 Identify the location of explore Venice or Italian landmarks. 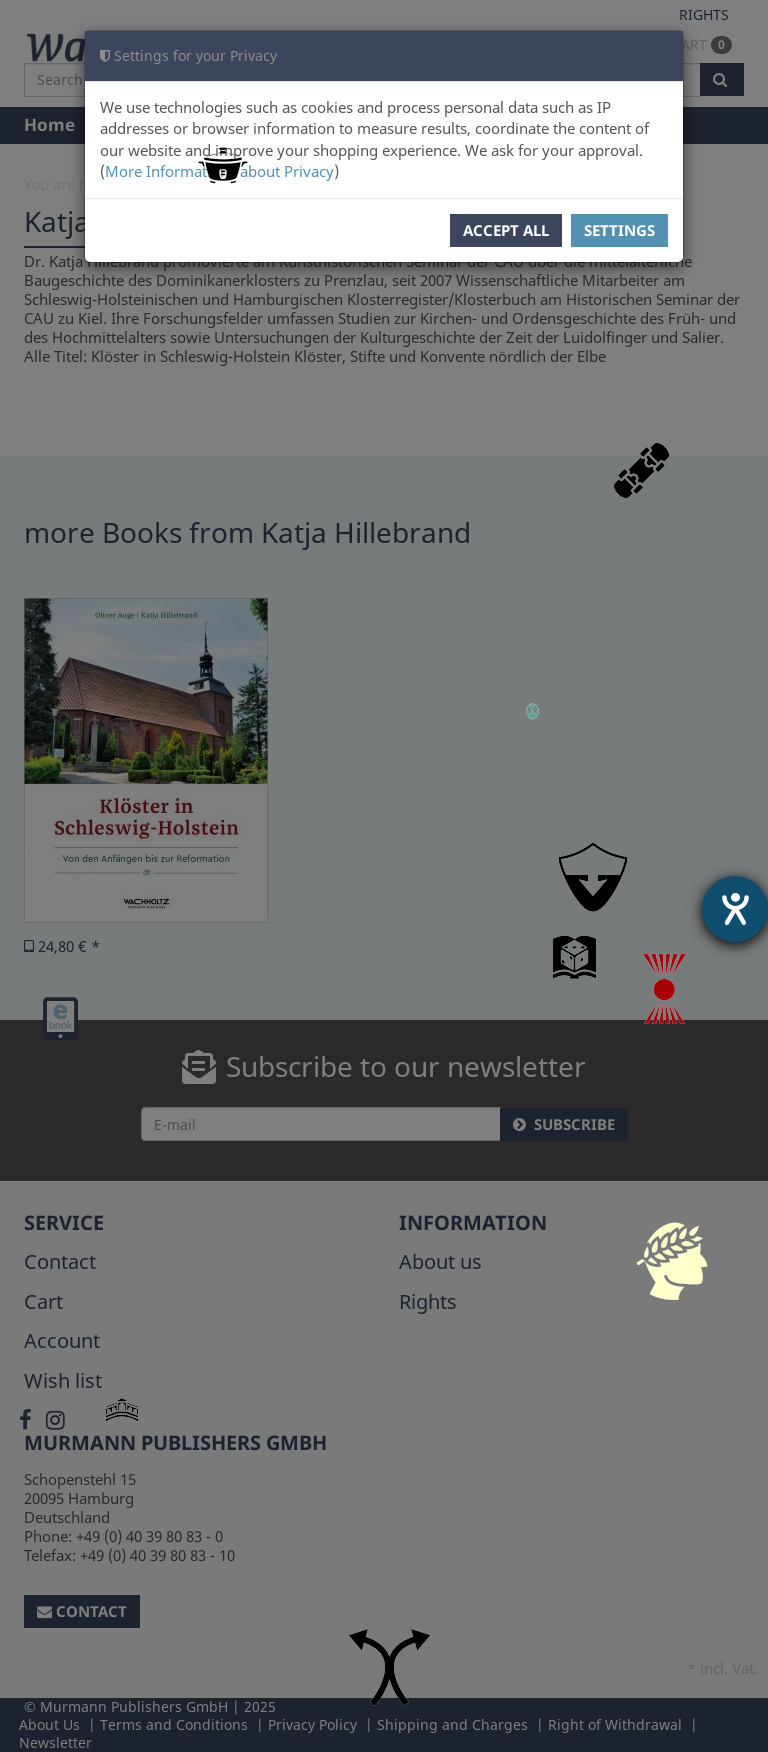
(122, 1413).